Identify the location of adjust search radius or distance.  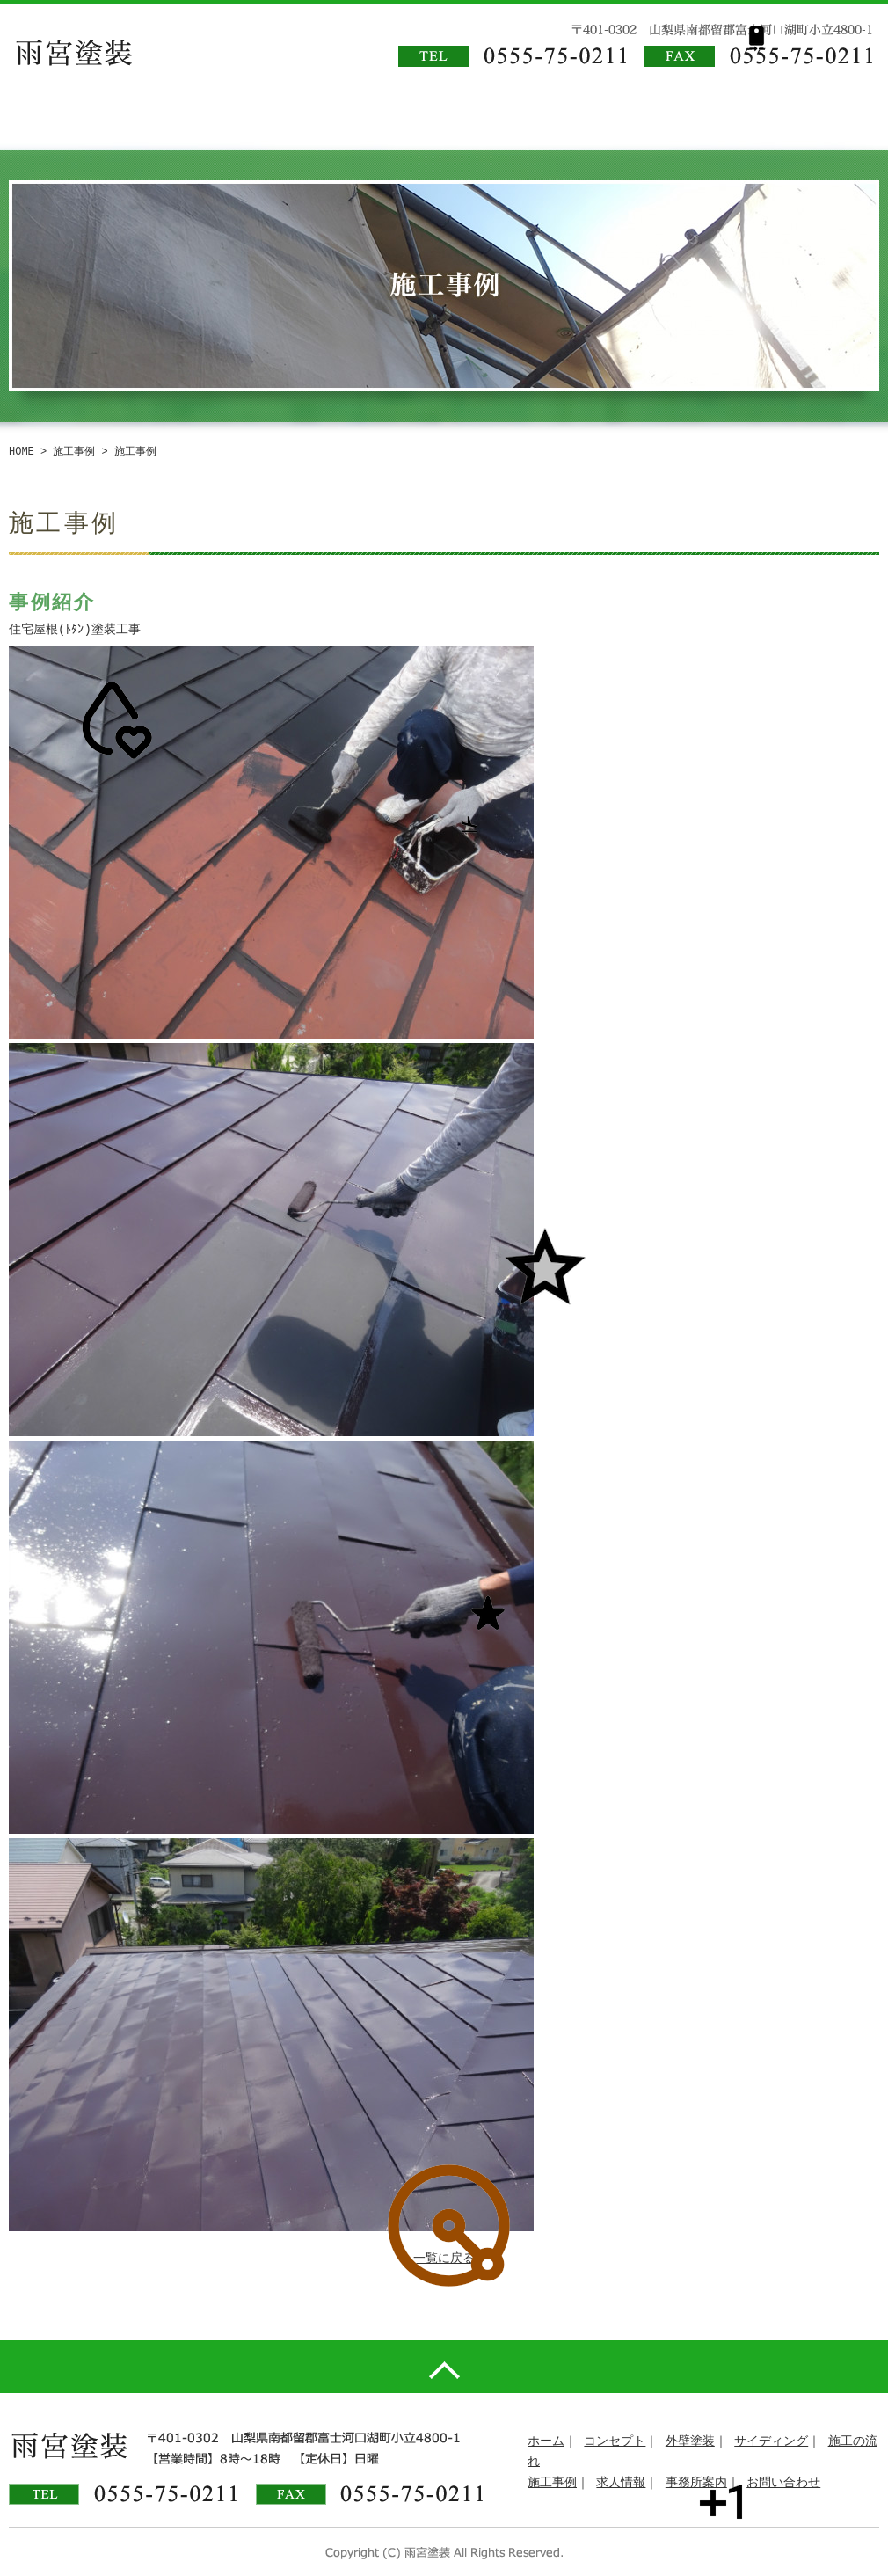
(448, 2225).